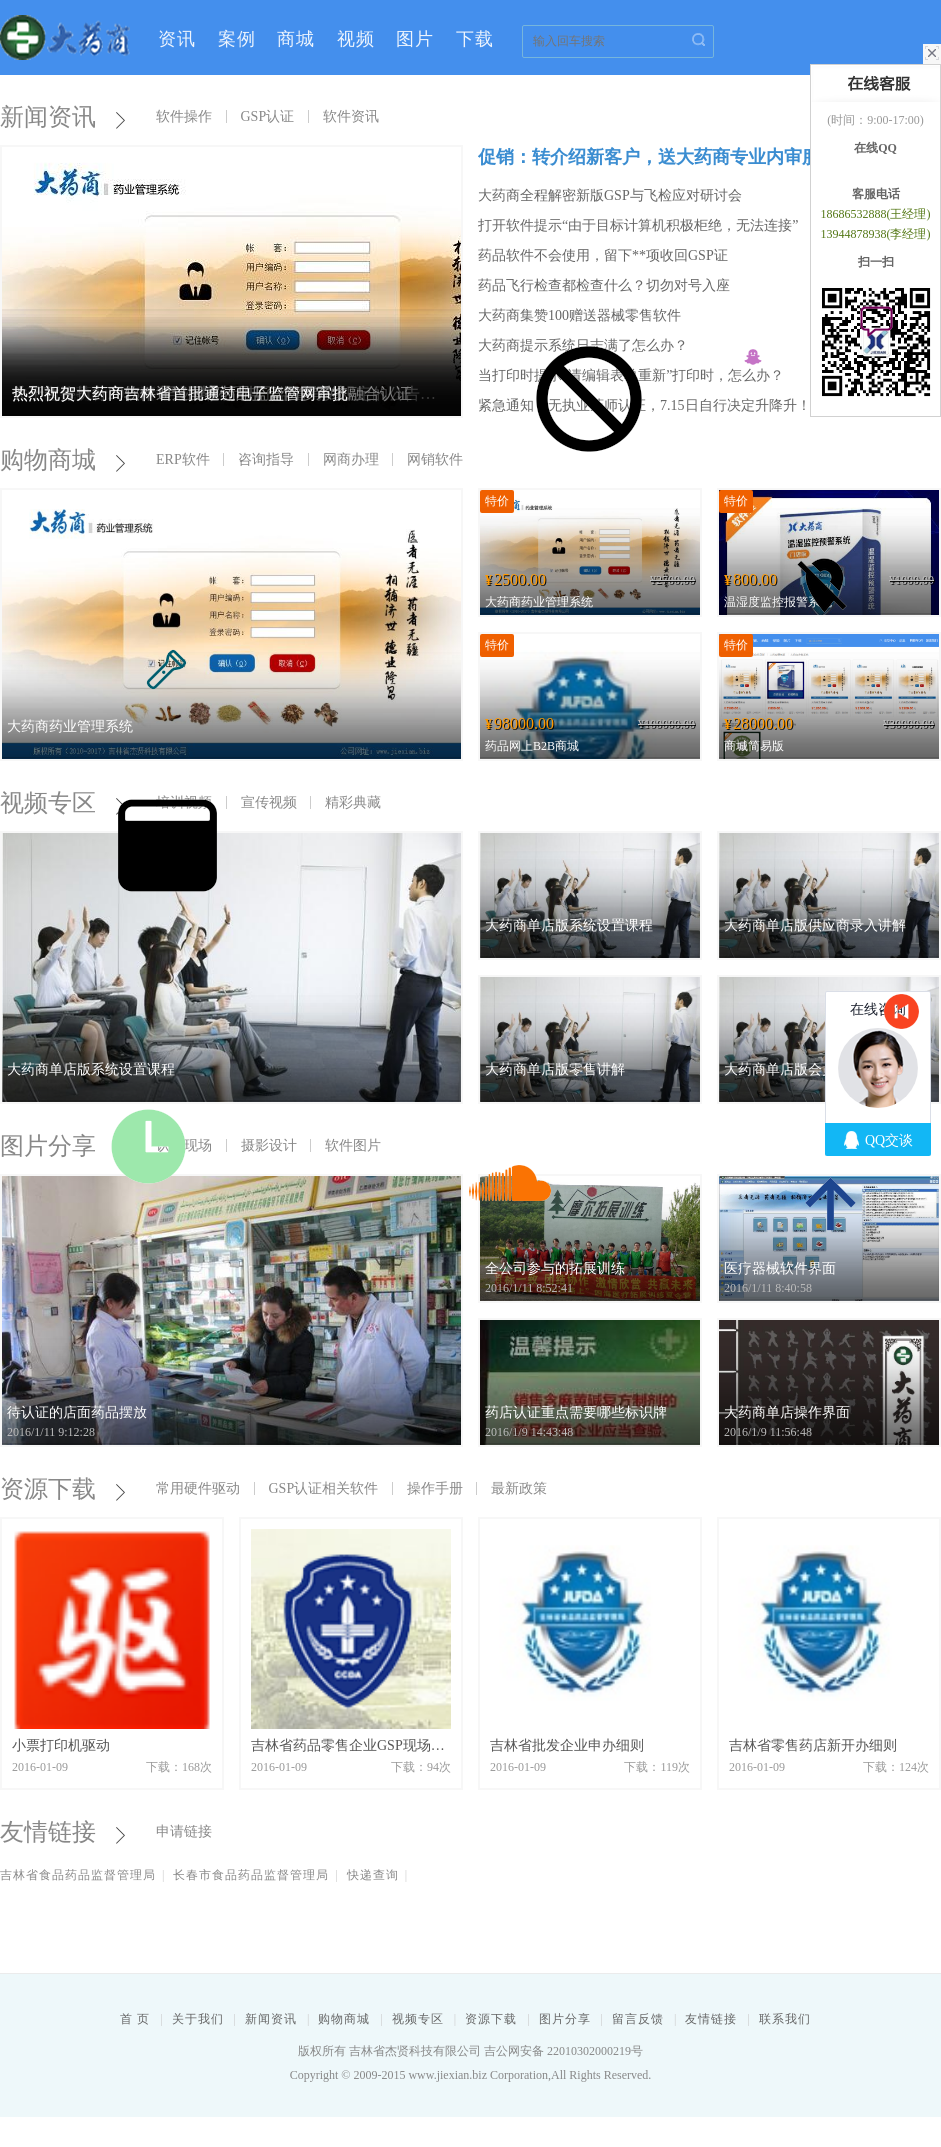 This screenshot has height=2147, width=941. What do you see at coordinates (510, 1183) in the screenshot?
I see `open SoundCloud app` at bounding box center [510, 1183].